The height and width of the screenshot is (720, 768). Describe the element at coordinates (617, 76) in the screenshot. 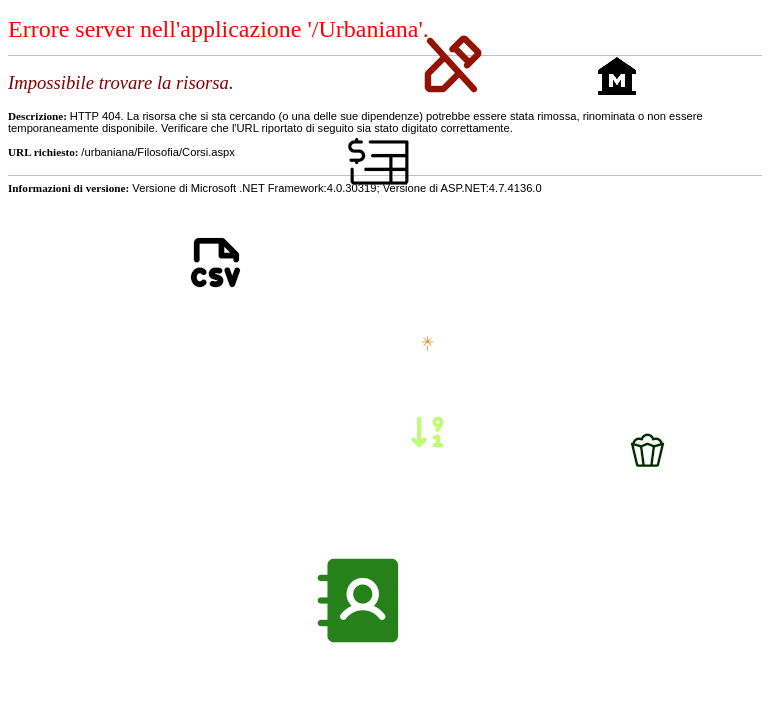

I see `view nearby museums on the map` at that location.